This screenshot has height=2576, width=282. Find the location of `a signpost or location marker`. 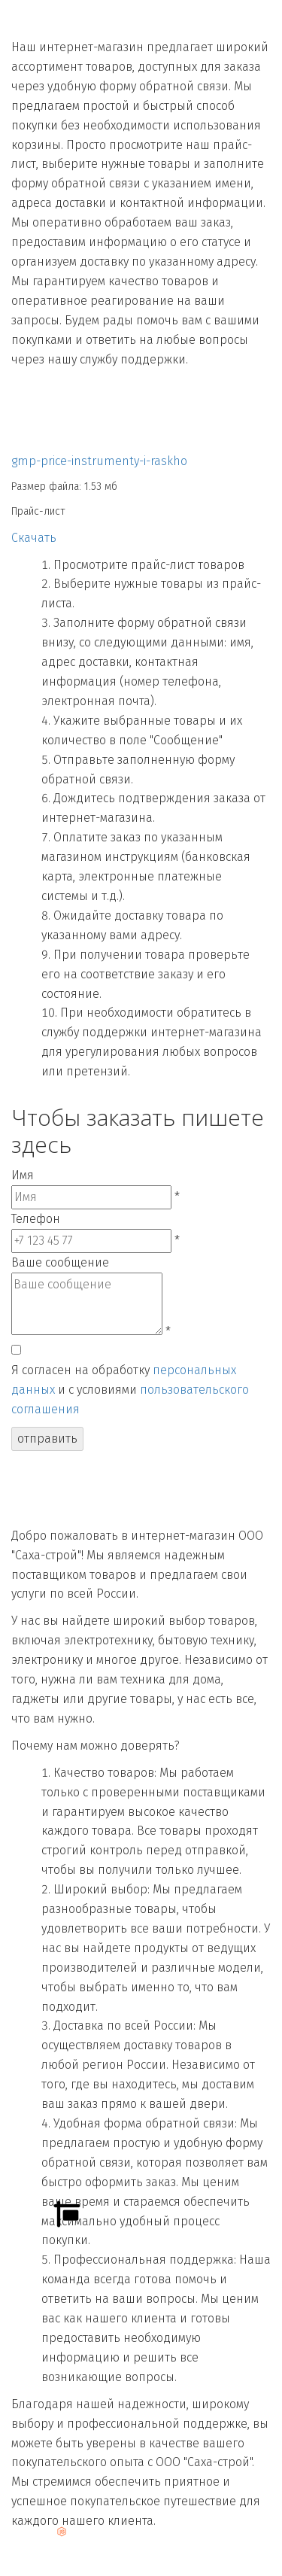

a signpost or location marker is located at coordinates (67, 2214).